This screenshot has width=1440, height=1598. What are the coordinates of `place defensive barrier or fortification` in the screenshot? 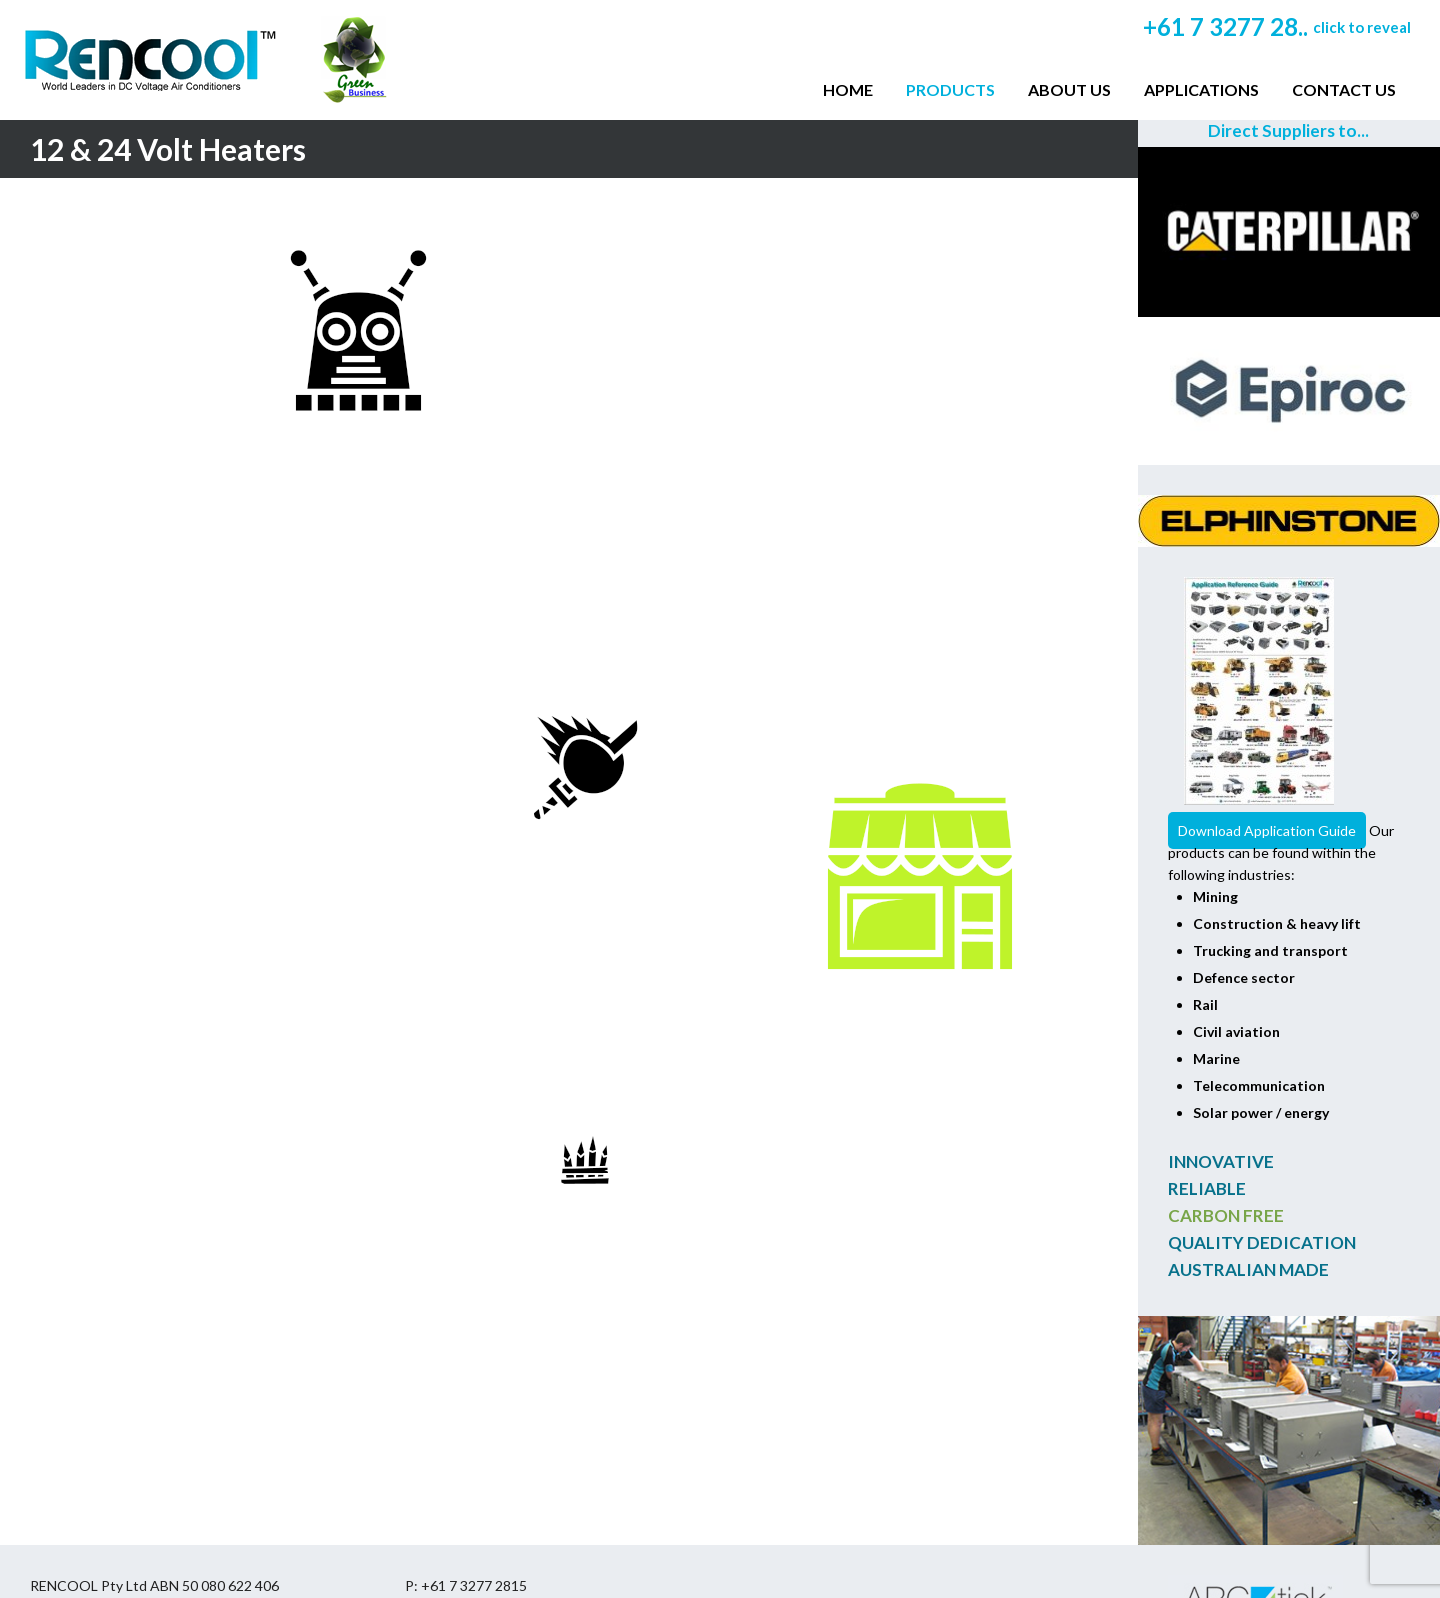 It's located at (585, 1160).